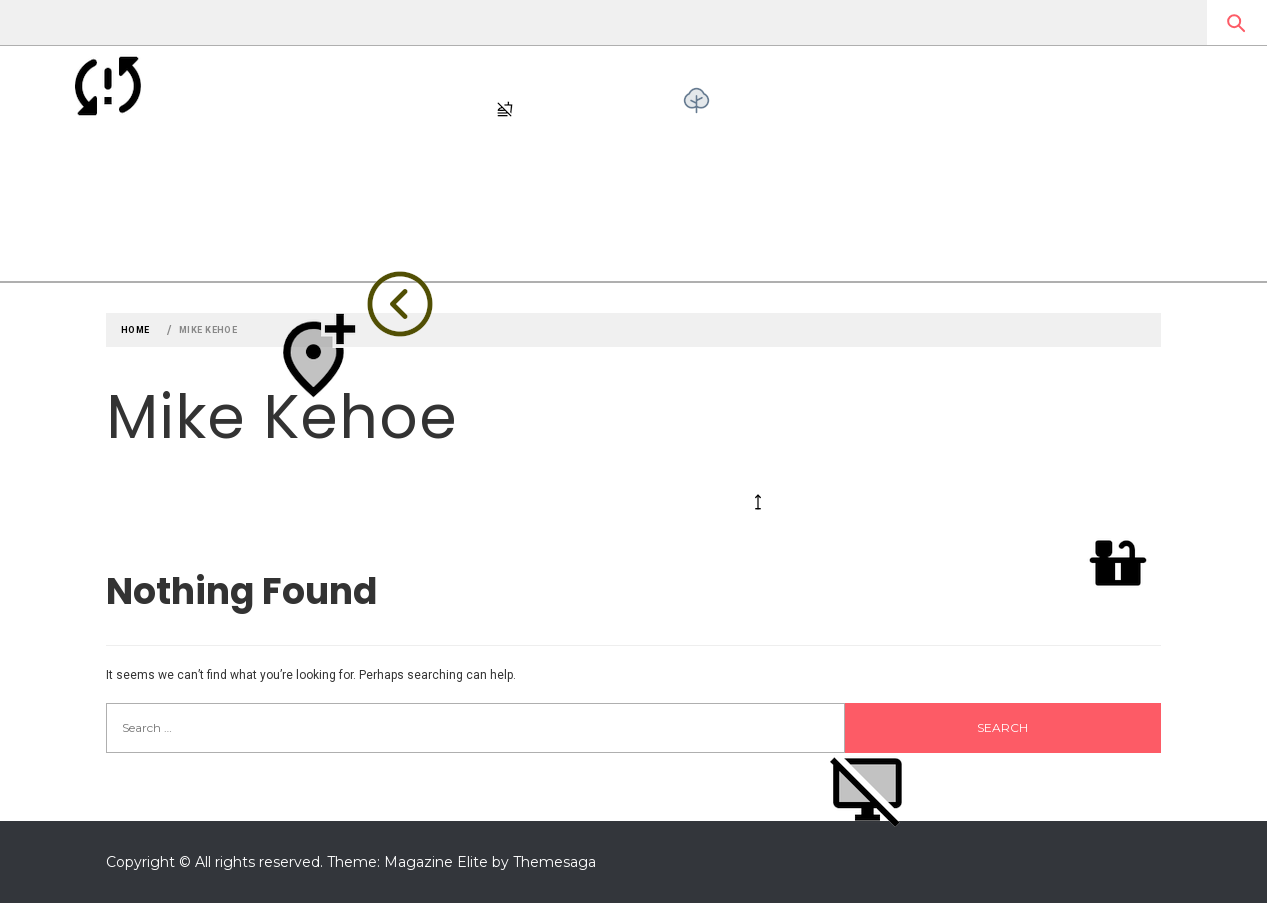 This screenshot has height=903, width=1267. I want to click on access nature or outdoor category, so click(696, 100).